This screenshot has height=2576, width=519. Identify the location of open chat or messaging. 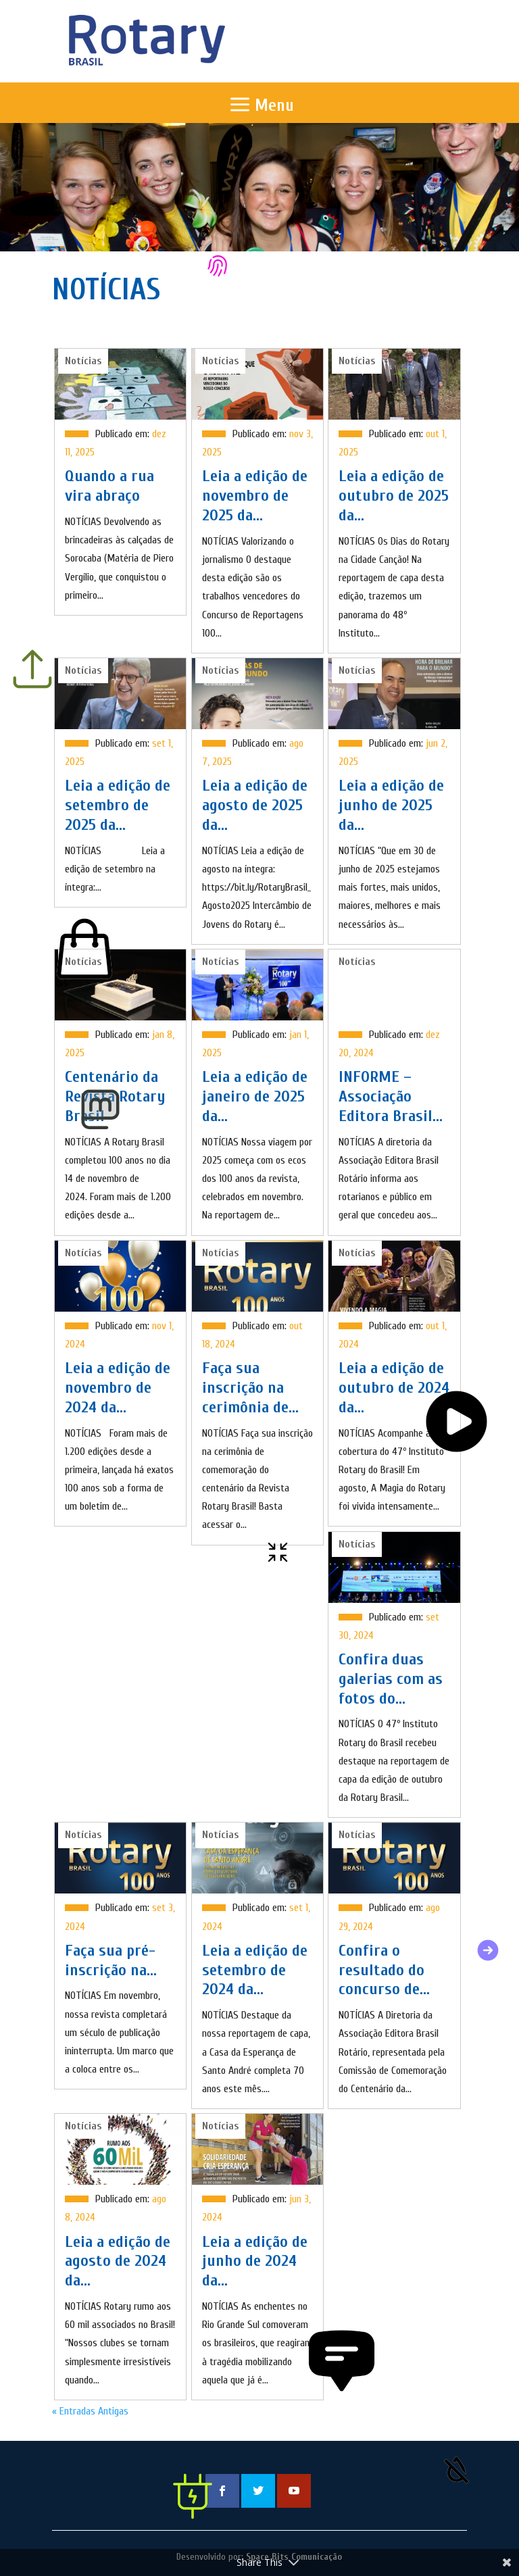
(341, 2360).